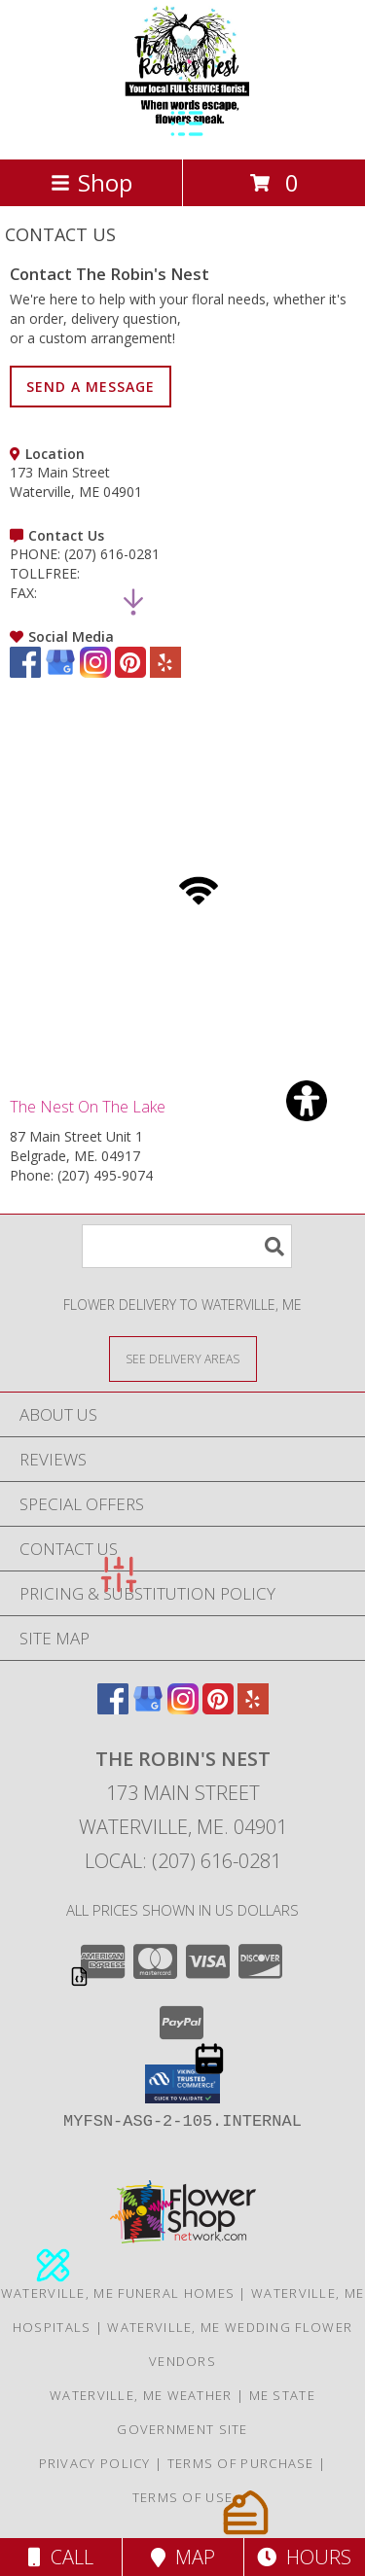  What do you see at coordinates (53, 2265) in the screenshot?
I see `access design or editing tools` at bounding box center [53, 2265].